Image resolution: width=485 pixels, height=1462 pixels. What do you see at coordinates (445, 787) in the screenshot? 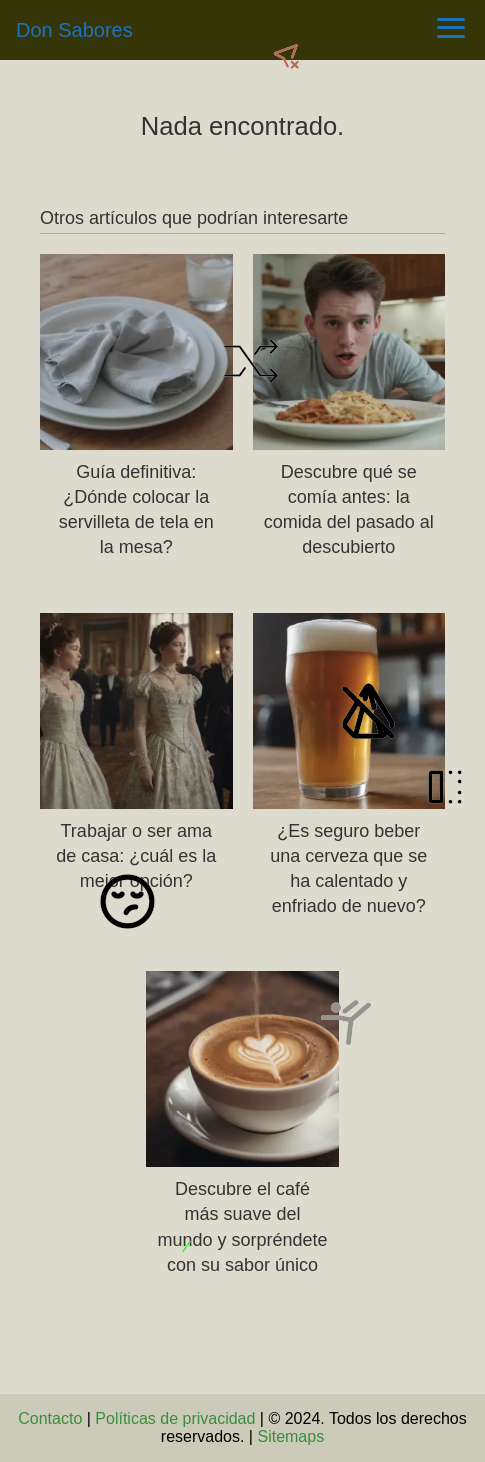
I see `align selected element to the left` at bounding box center [445, 787].